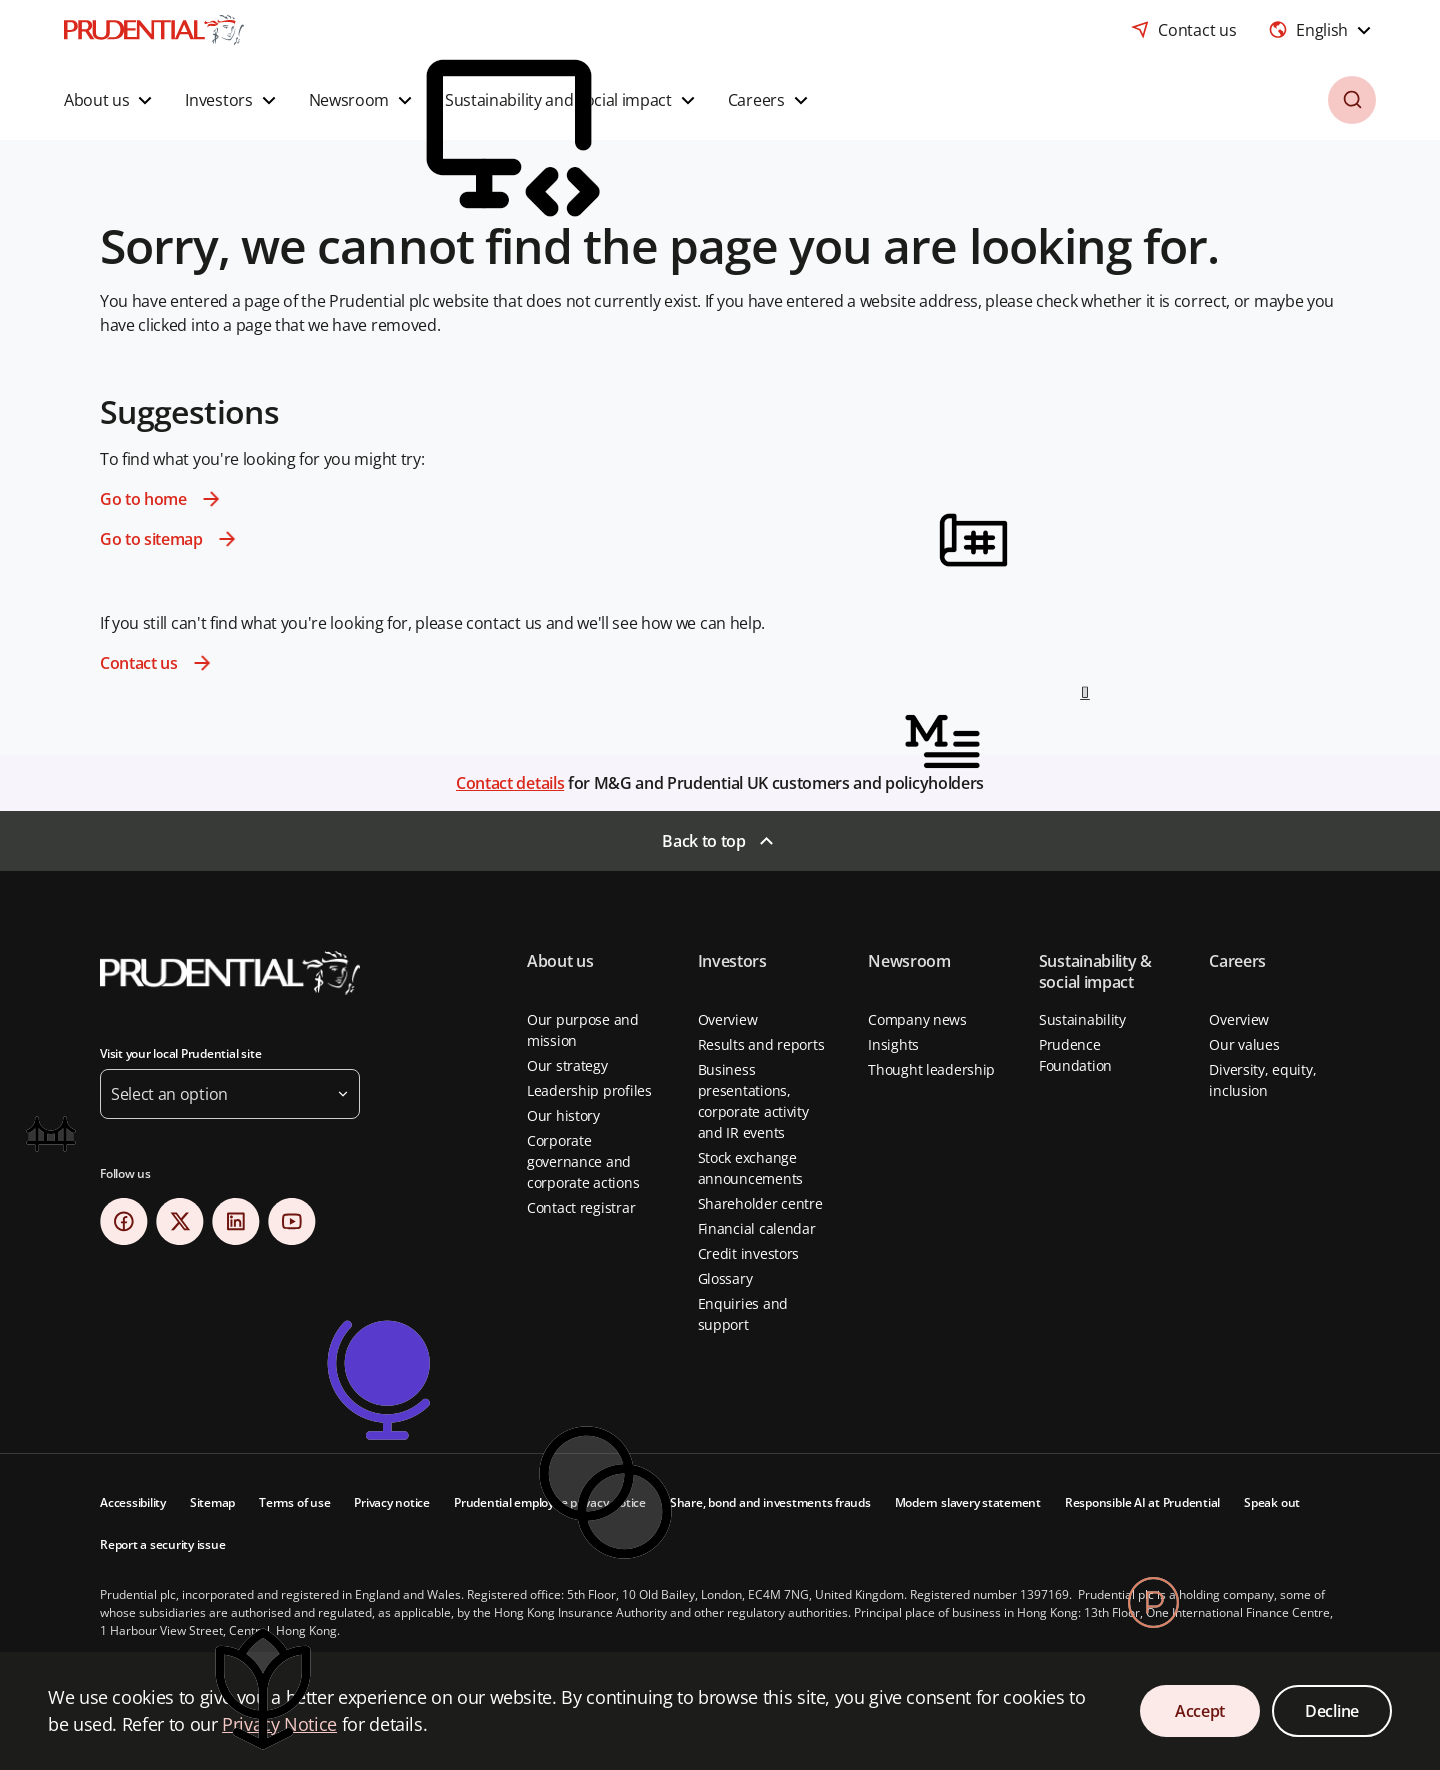 Image resolution: width=1440 pixels, height=1770 pixels. What do you see at coordinates (1085, 693) in the screenshot?
I see `align object to bottom edge` at bounding box center [1085, 693].